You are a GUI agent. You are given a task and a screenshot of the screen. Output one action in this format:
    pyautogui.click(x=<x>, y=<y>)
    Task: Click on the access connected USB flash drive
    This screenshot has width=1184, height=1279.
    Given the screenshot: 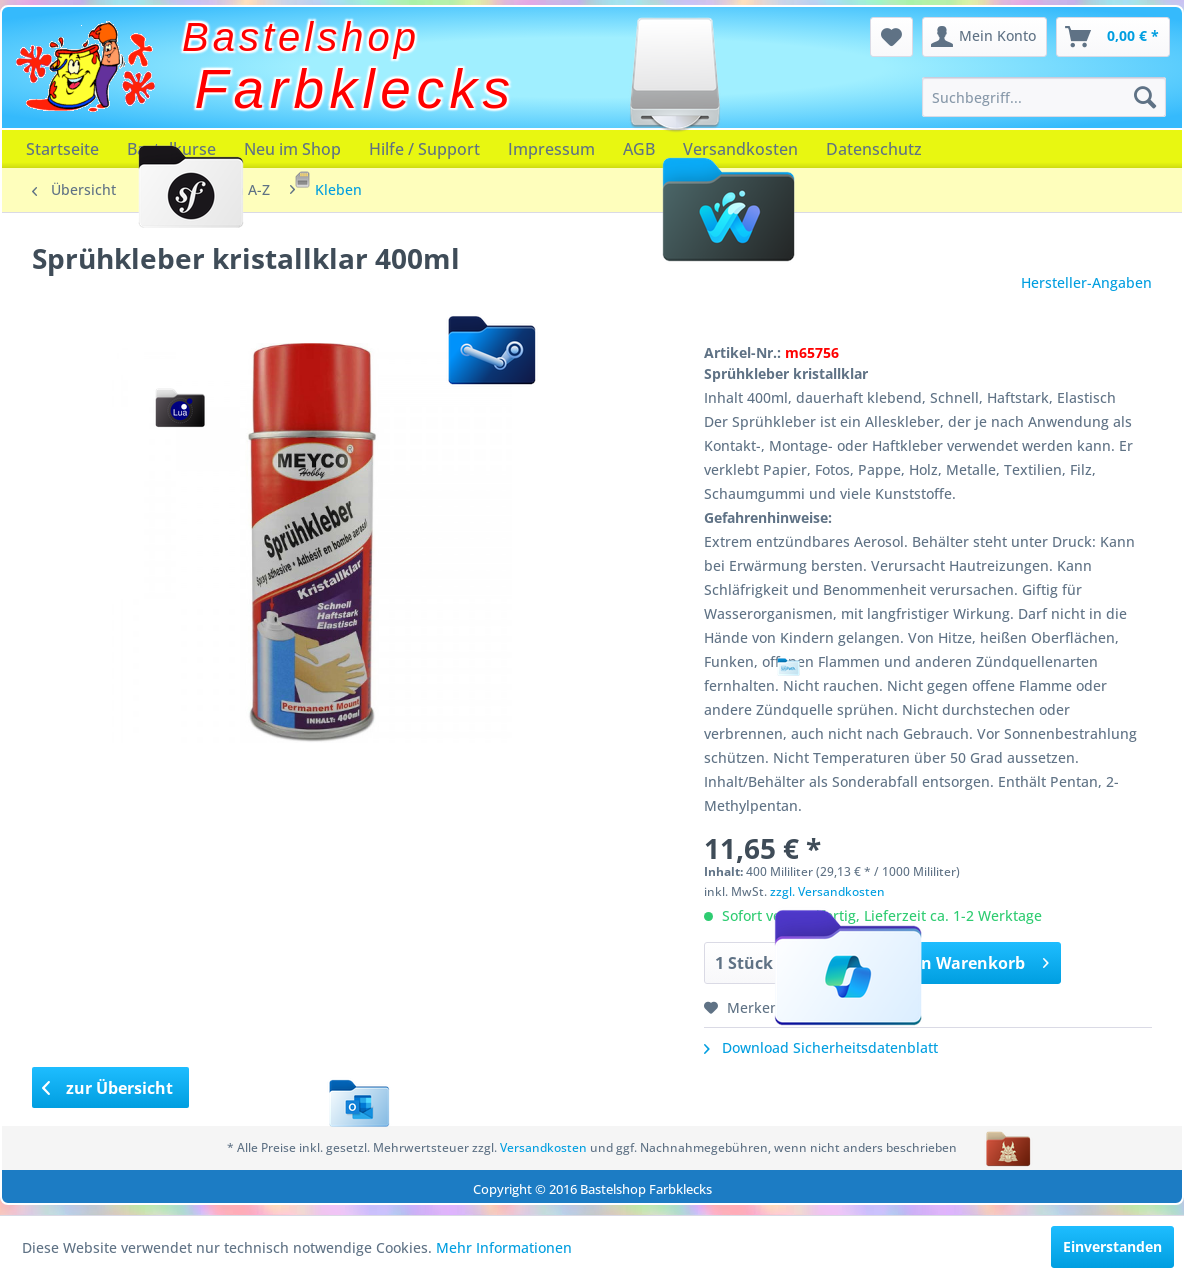 What is the action you would take?
    pyautogui.click(x=302, y=179)
    